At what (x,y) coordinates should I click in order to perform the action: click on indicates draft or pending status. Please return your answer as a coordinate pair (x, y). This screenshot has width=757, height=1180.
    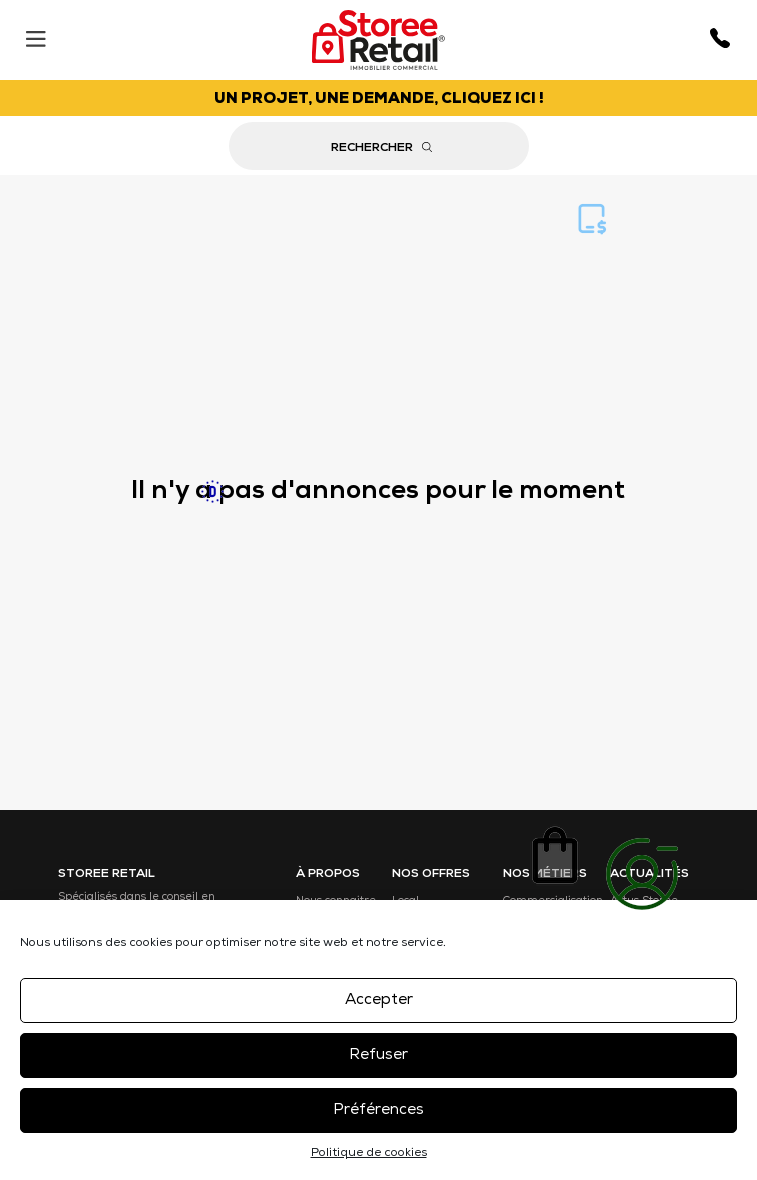
    Looking at the image, I should click on (212, 491).